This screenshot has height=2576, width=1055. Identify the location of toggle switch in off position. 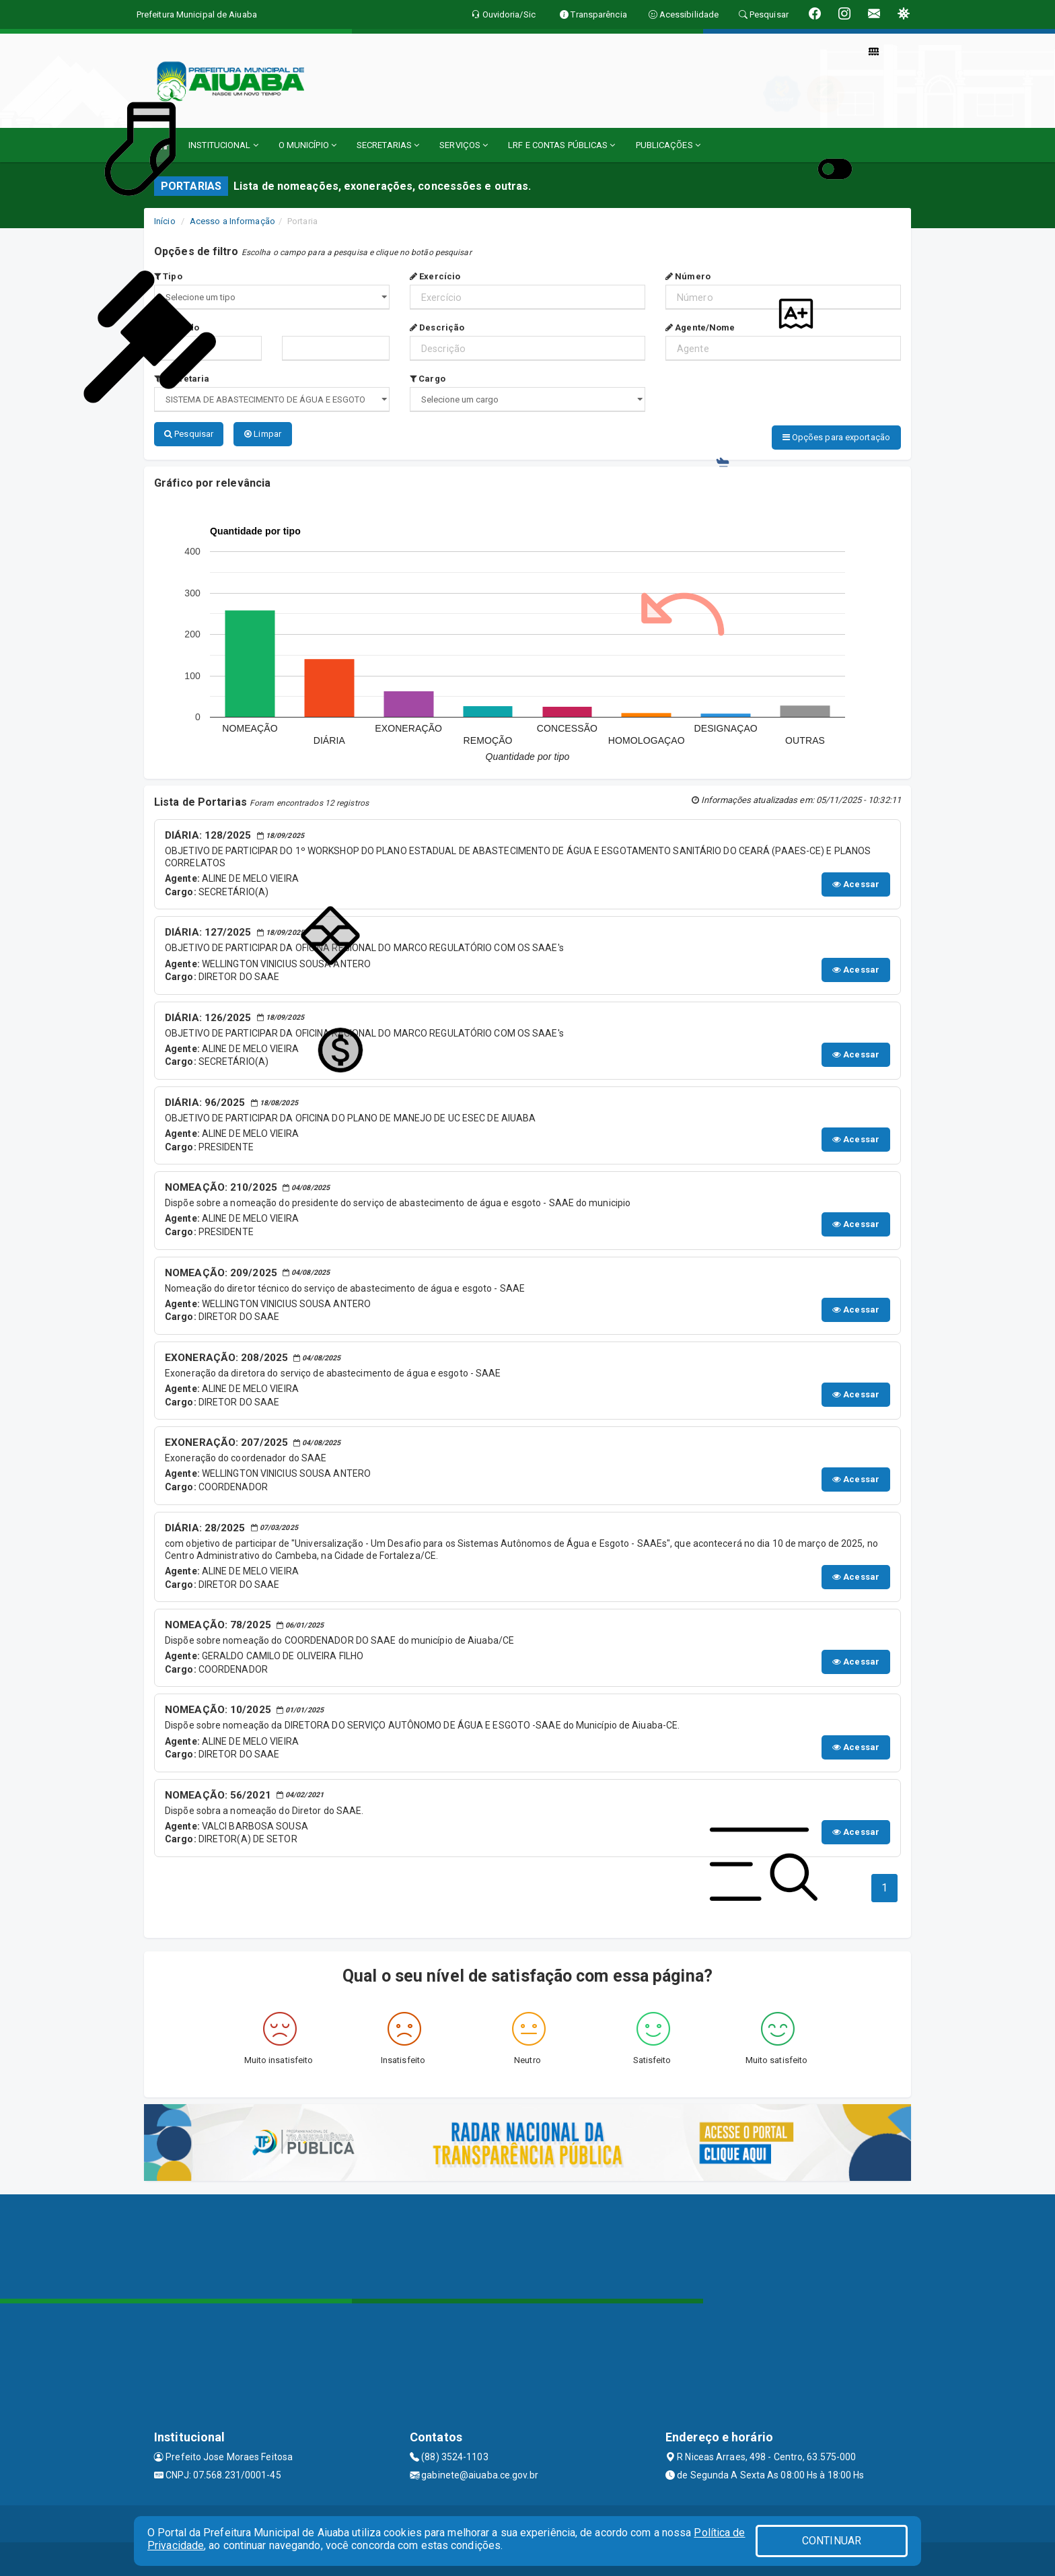
(835, 169).